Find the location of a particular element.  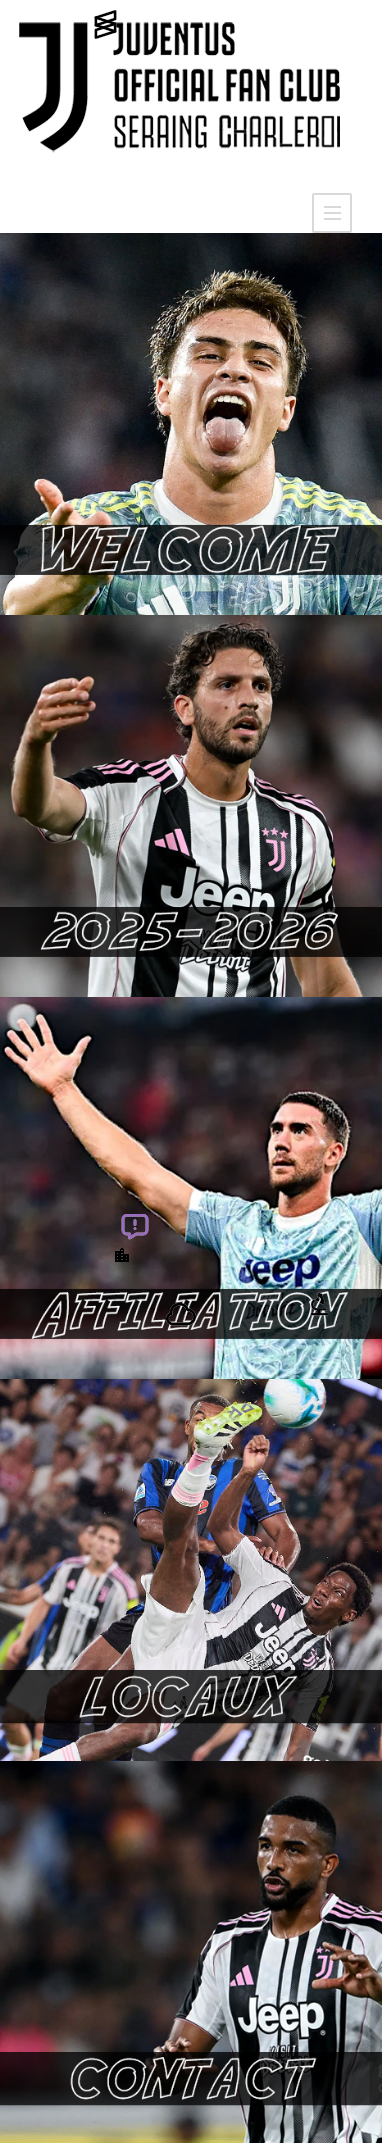

view city or urban location is located at coordinates (122, 1255).